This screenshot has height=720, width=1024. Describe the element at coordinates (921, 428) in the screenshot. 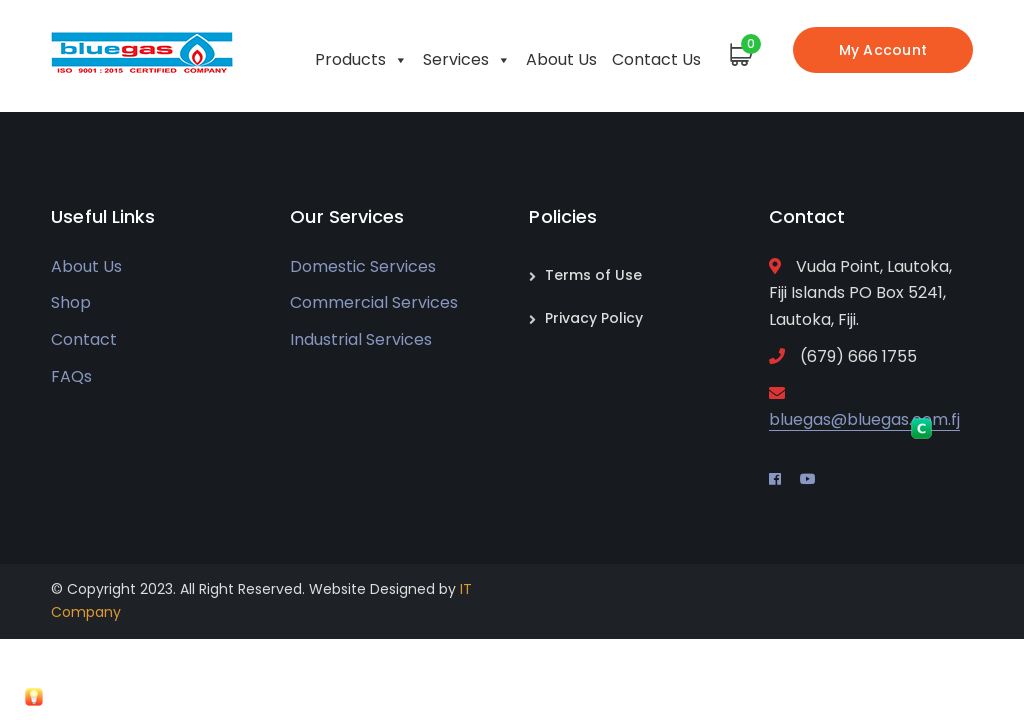

I see `open the connectagram word puzzle game` at that location.